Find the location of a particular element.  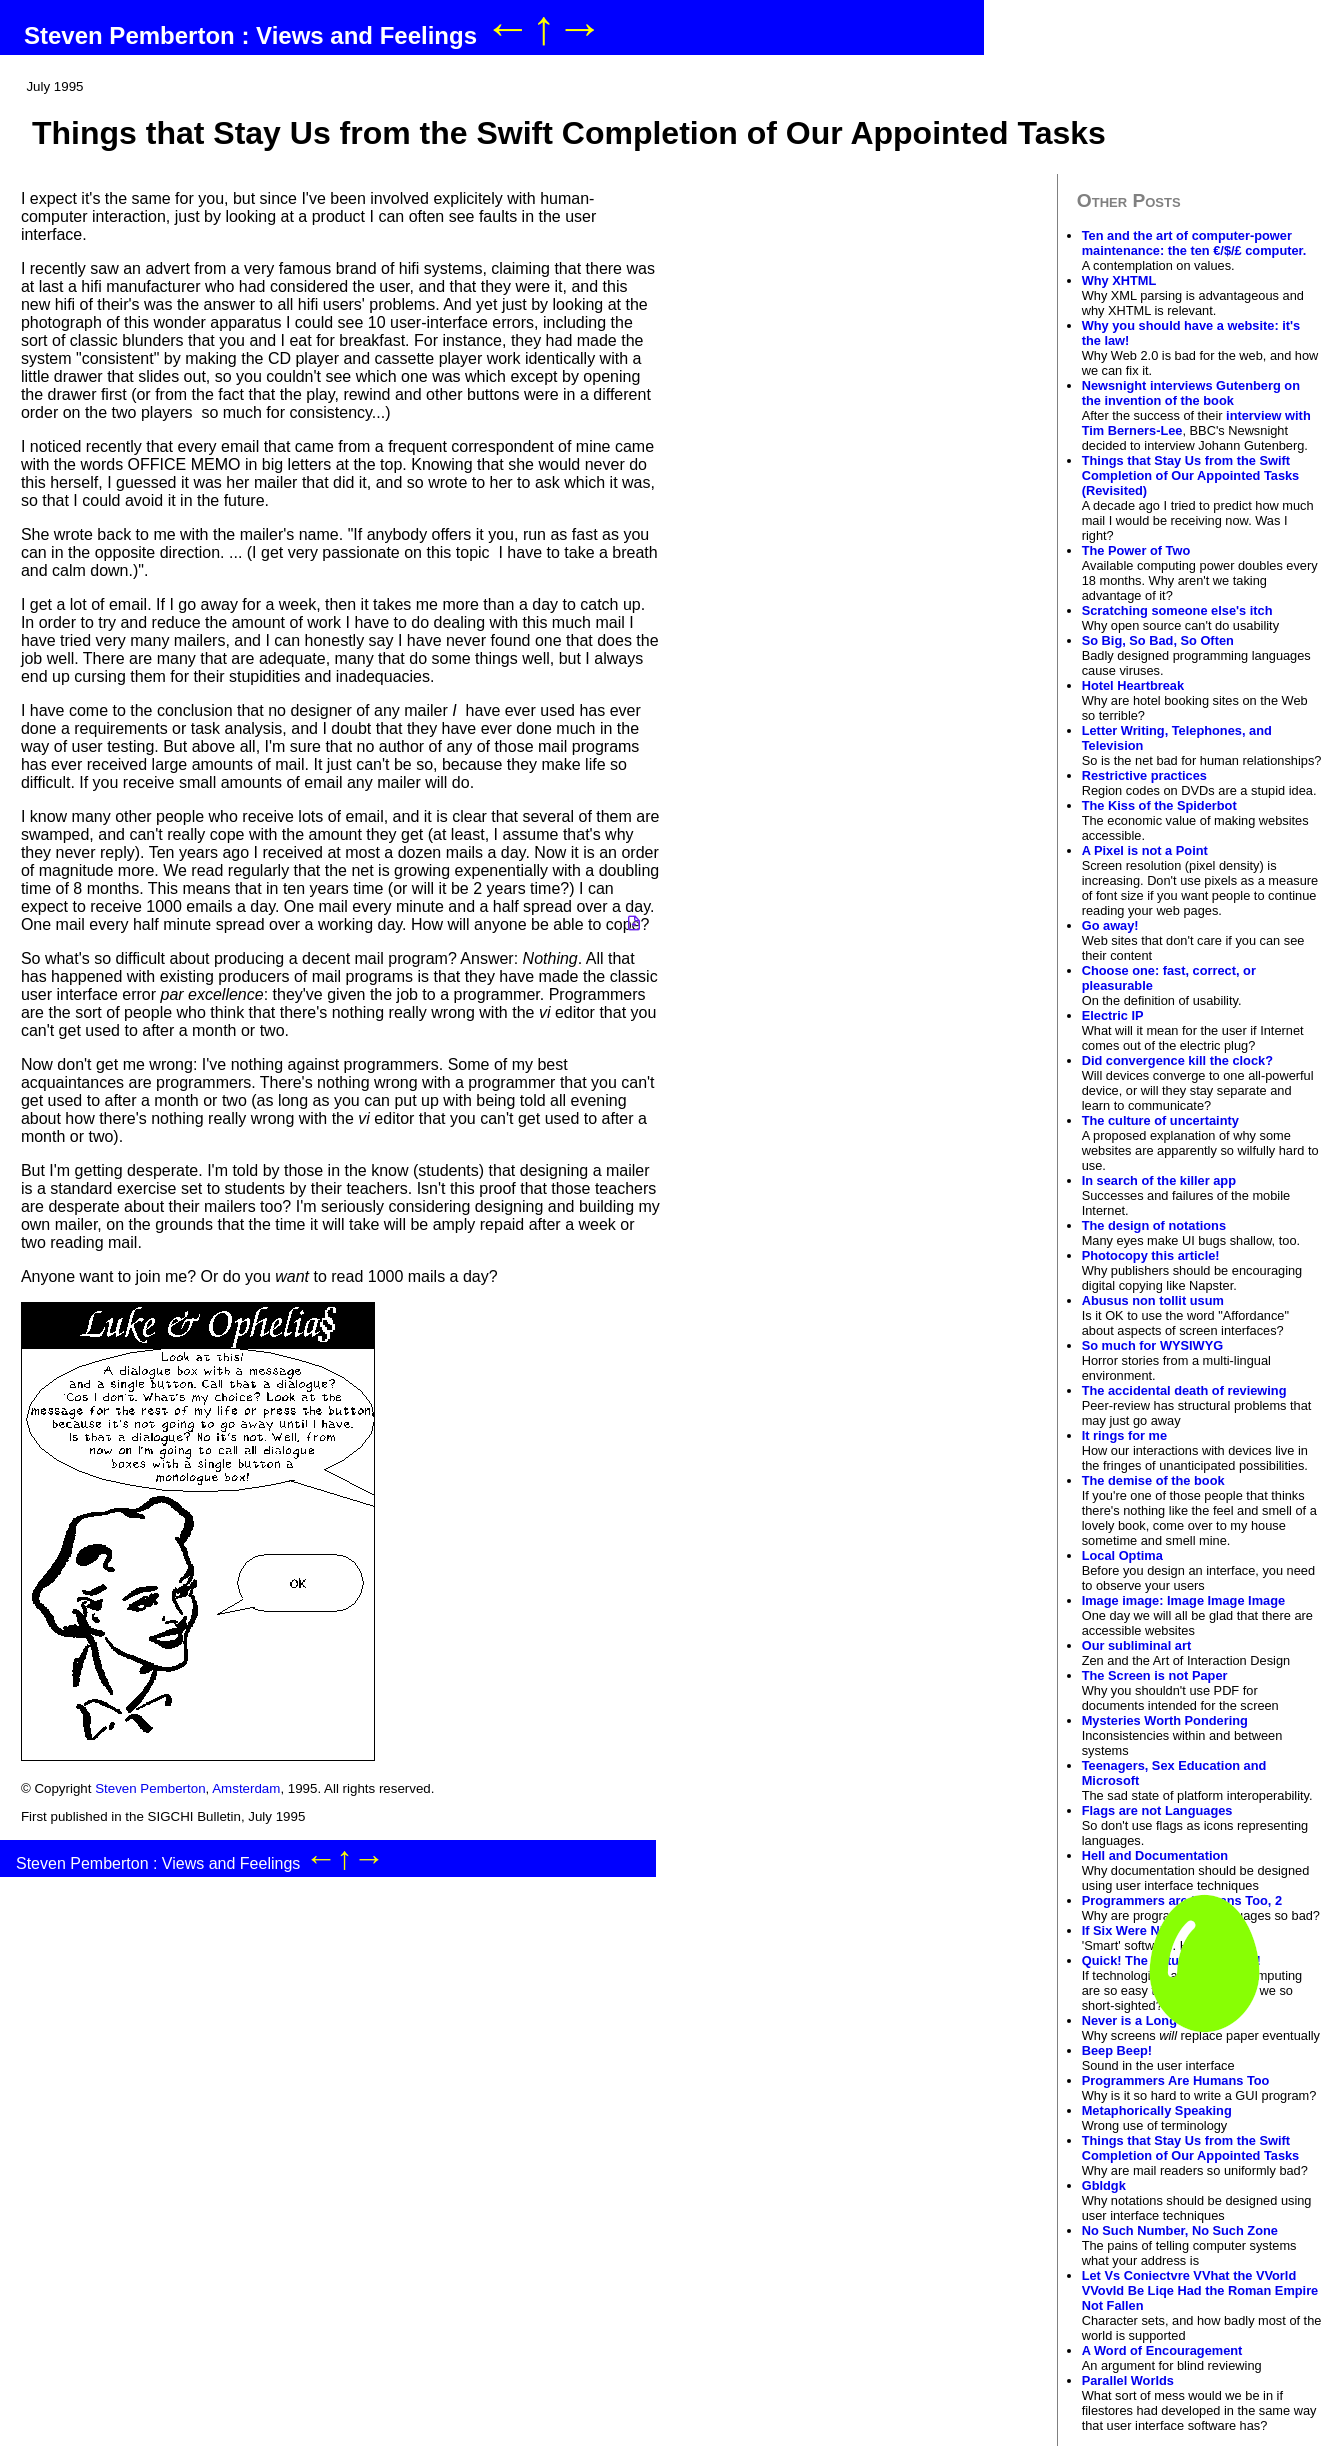

create a new file is located at coordinates (634, 923).